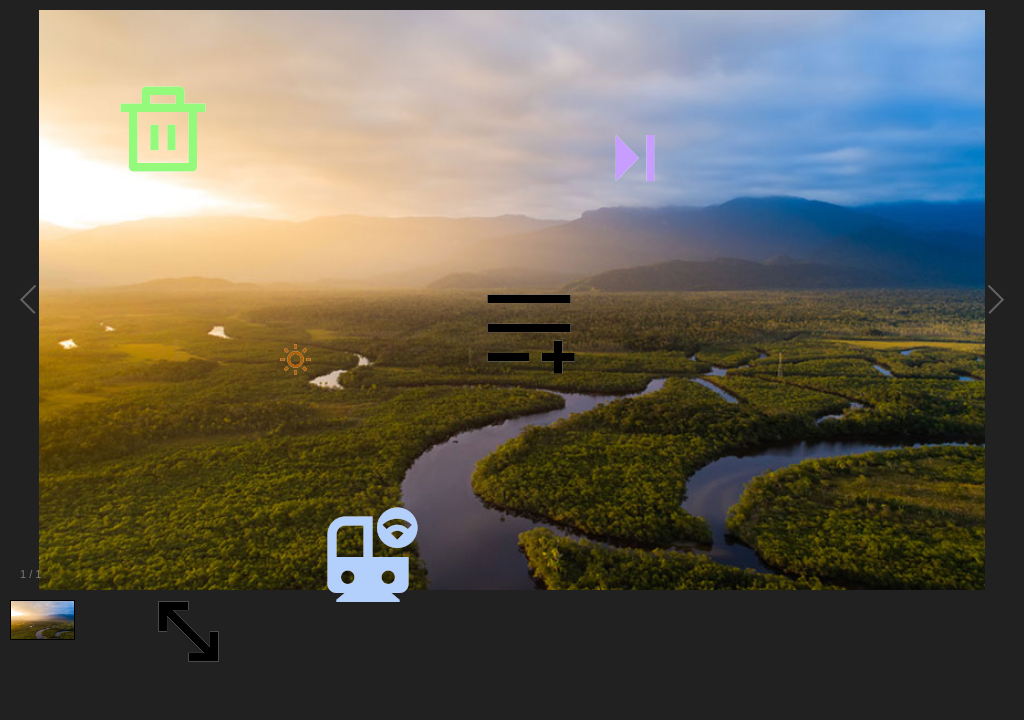 The image size is (1024, 720). I want to click on skip to the next track or item, so click(635, 158).